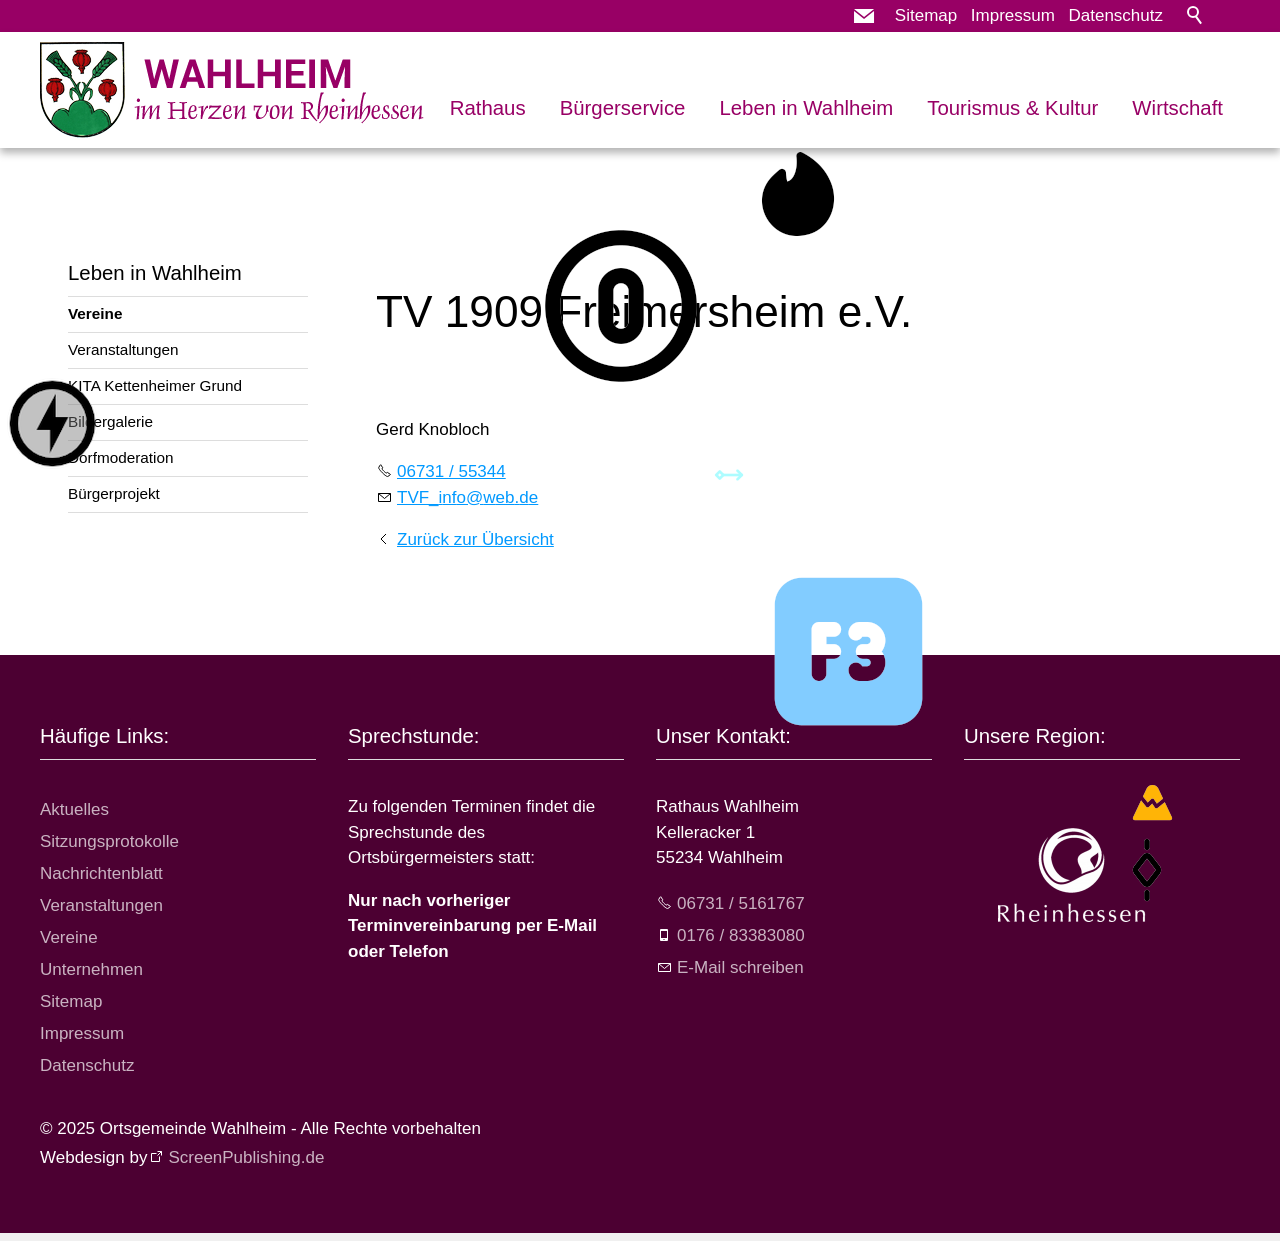  Describe the element at coordinates (1147, 870) in the screenshot. I see `align keyframes vertically in timeline` at that location.